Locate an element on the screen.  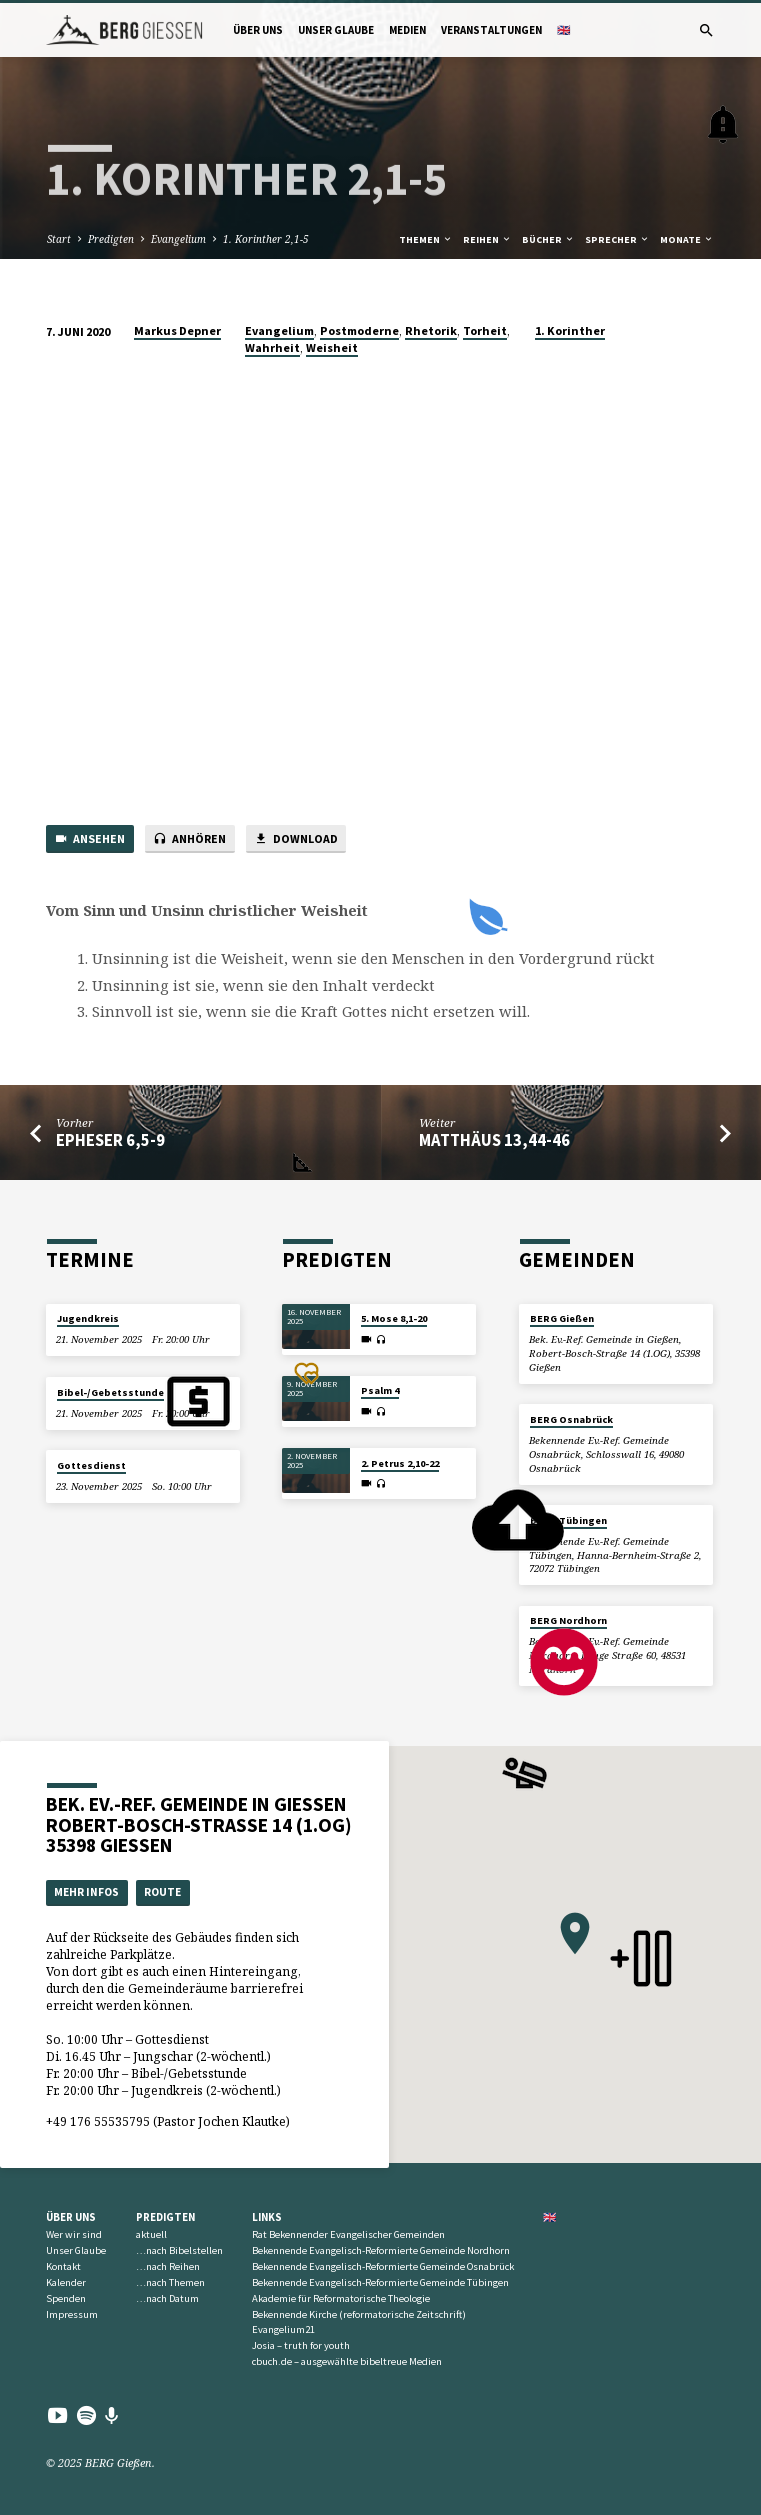
add a new column to the left is located at coordinates (645, 1958).